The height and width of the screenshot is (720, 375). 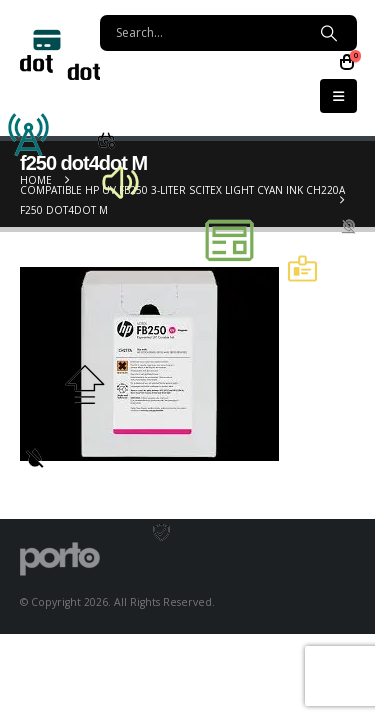 What do you see at coordinates (85, 386) in the screenshot?
I see `upload multiple files or items` at bounding box center [85, 386].